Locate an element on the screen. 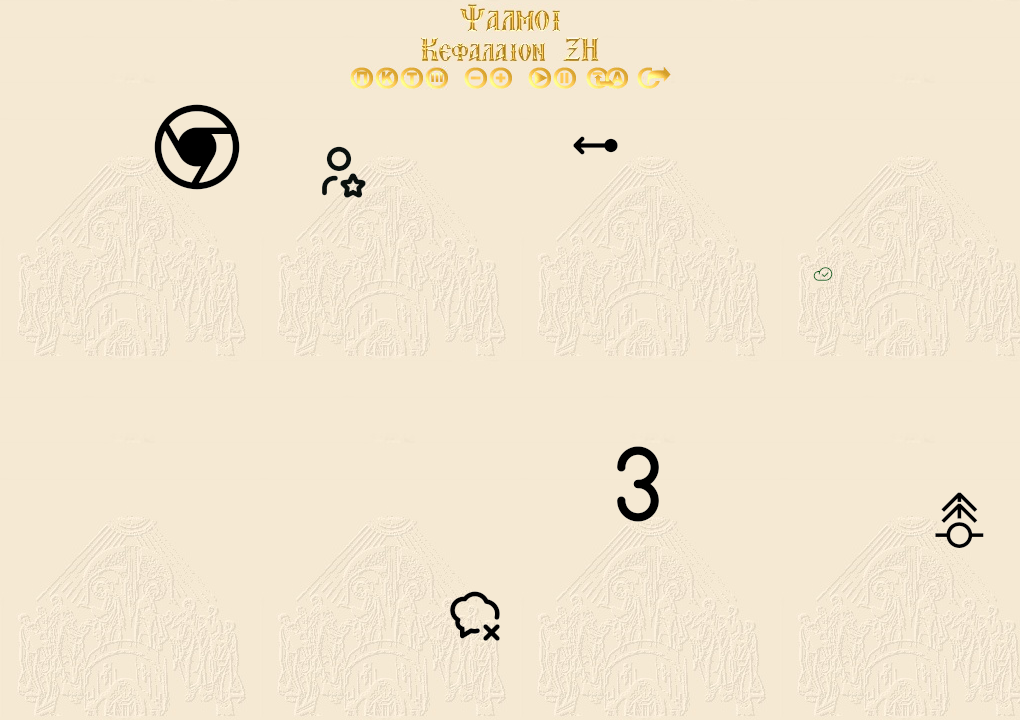 Image resolution: width=1020 pixels, height=720 pixels. delete a message or conversation is located at coordinates (474, 615).